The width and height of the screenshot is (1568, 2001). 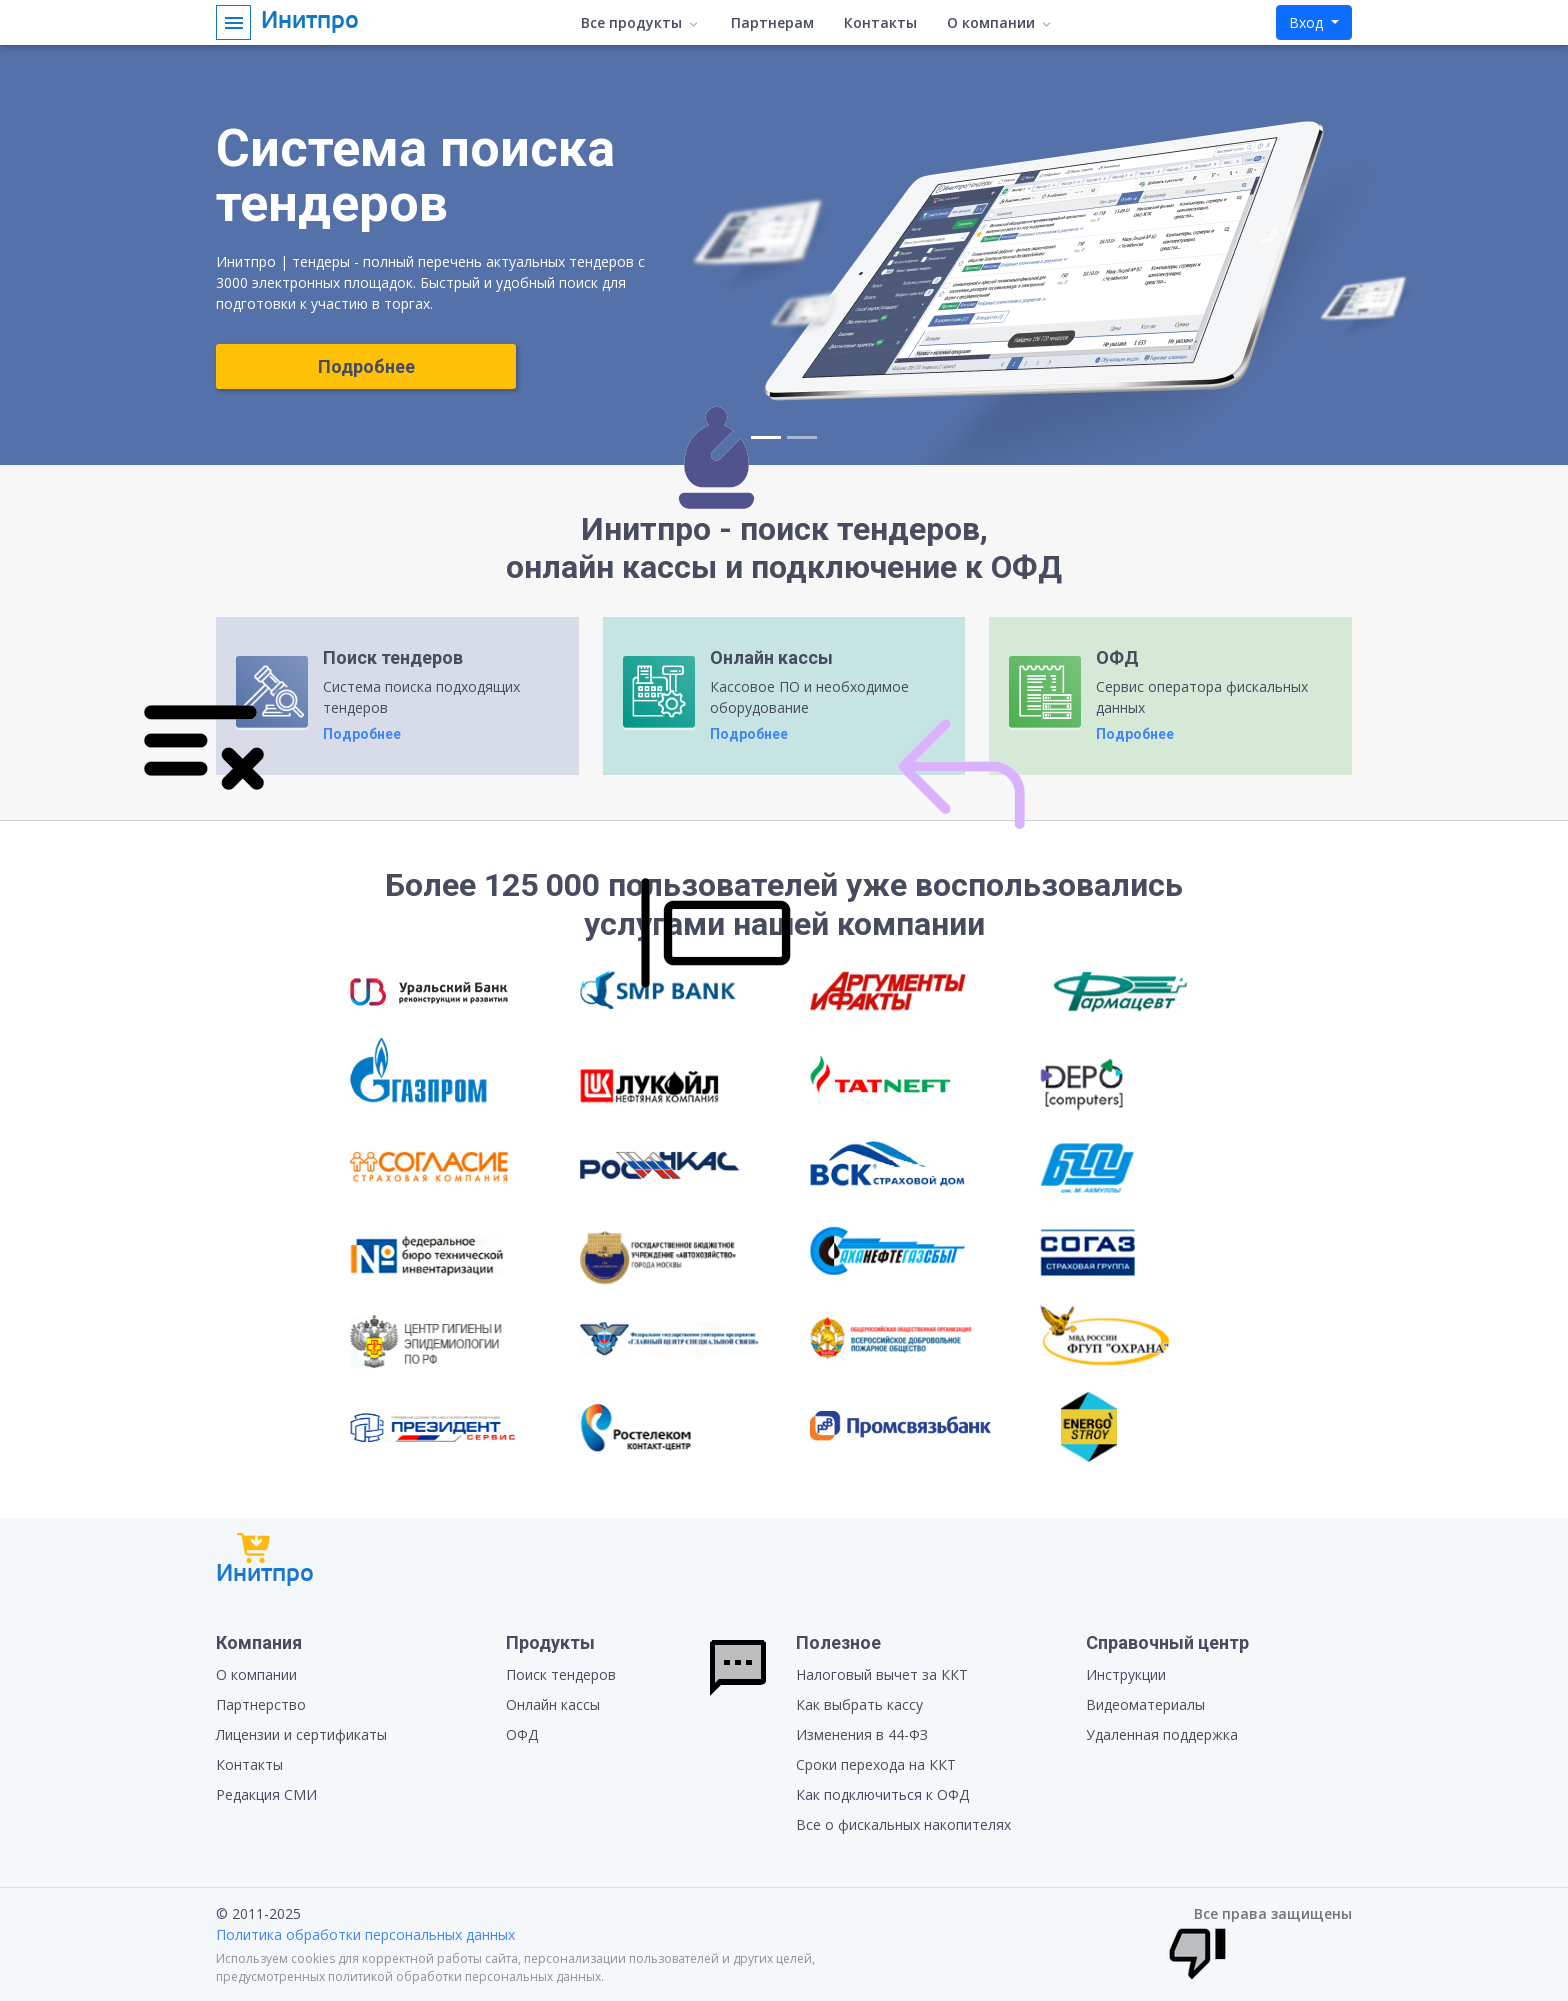 What do you see at coordinates (713, 933) in the screenshot?
I see `align text or content to the left` at bounding box center [713, 933].